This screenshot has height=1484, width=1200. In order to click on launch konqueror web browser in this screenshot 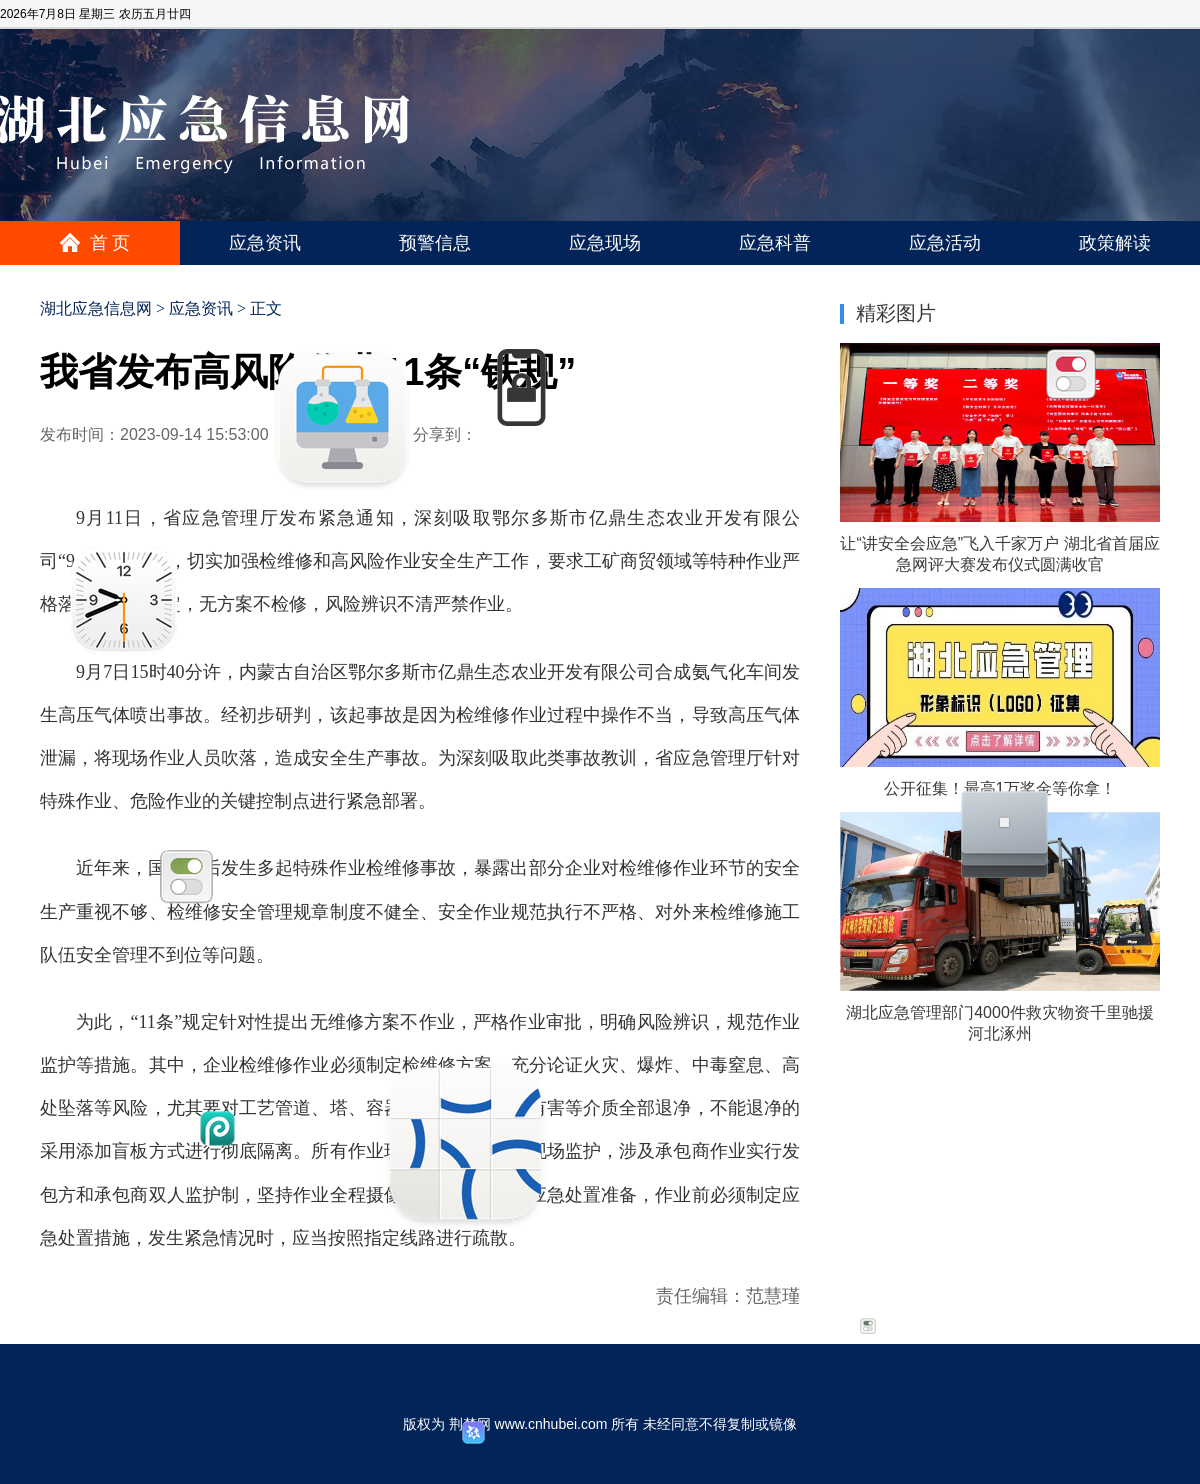, I will do `click(473, 1432)`.